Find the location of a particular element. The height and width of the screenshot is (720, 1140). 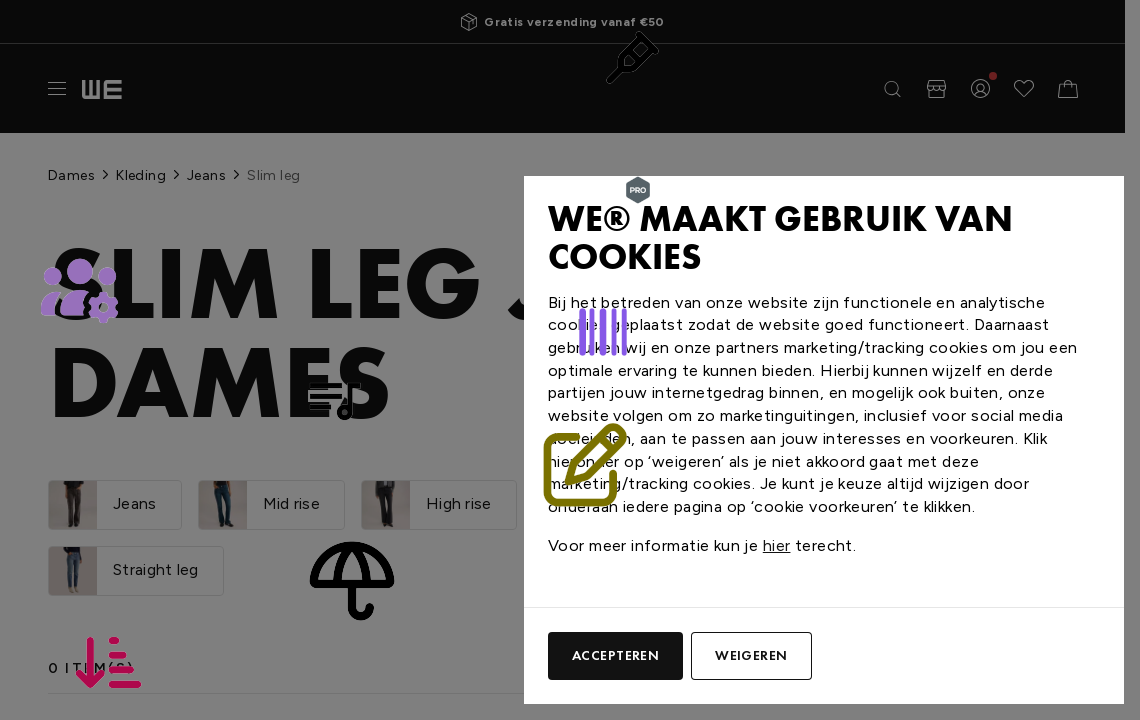

scan a barcode is located at coordinates (603, 332).